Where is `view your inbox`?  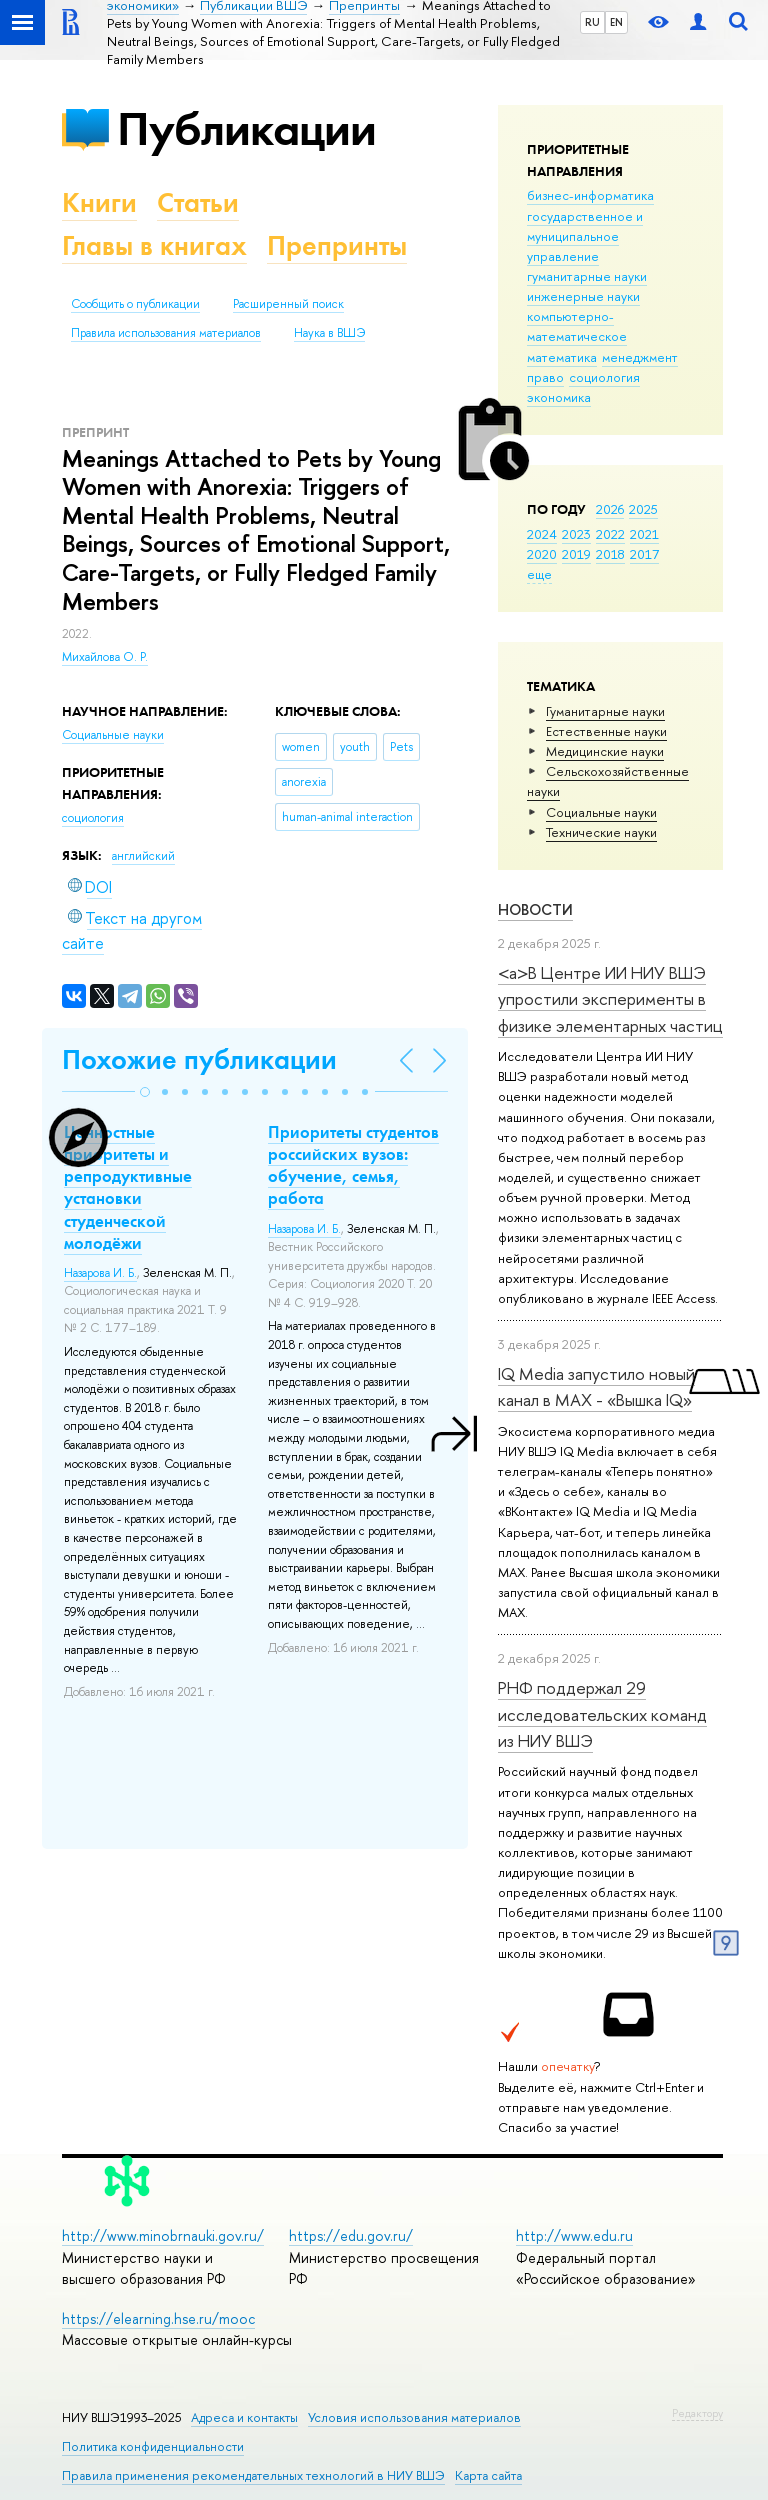 view your inbox is located at coordinates (628, 2014).